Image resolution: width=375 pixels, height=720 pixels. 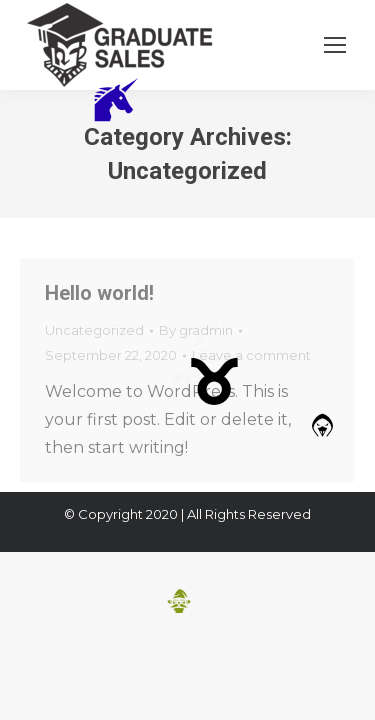 I want to click on access wizard or mage character class, so click(x=179, y=601).